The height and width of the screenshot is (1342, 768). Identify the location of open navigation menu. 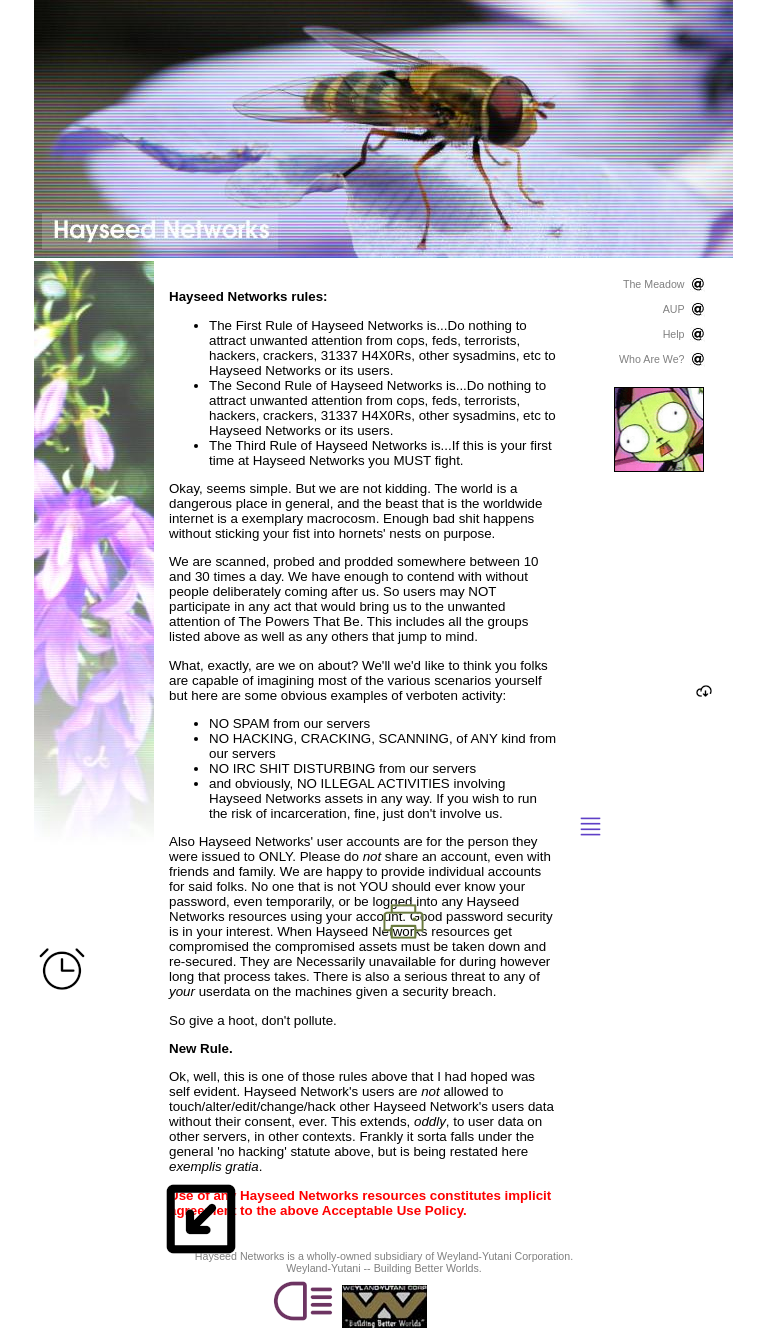
(590, 826).